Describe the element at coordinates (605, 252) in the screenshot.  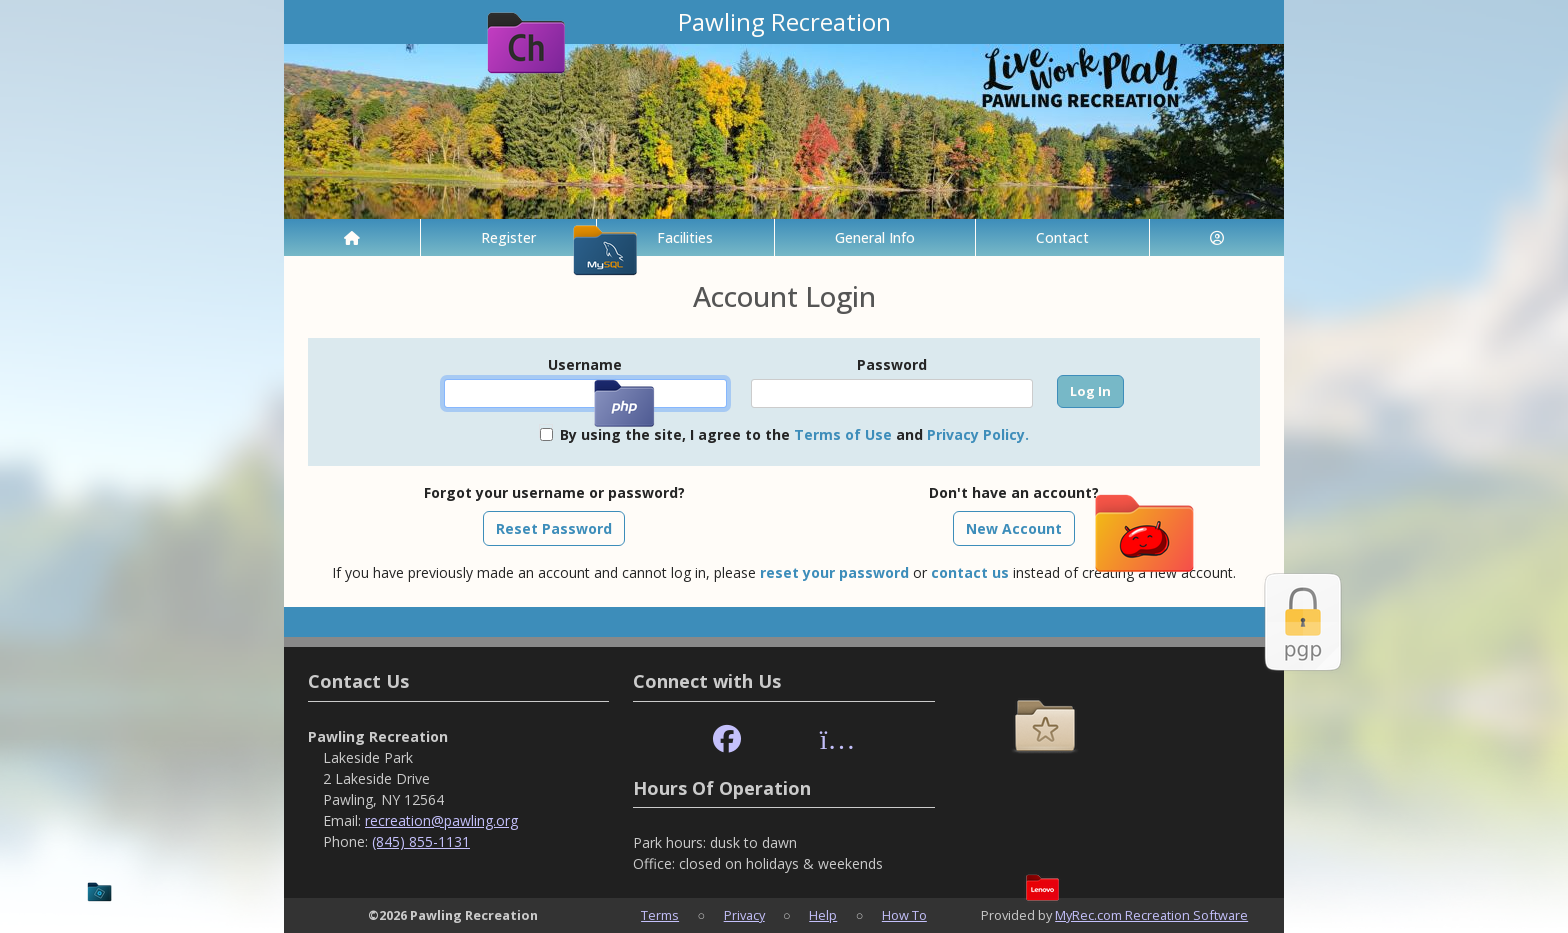
I see `open mysql database files folder` at that location.